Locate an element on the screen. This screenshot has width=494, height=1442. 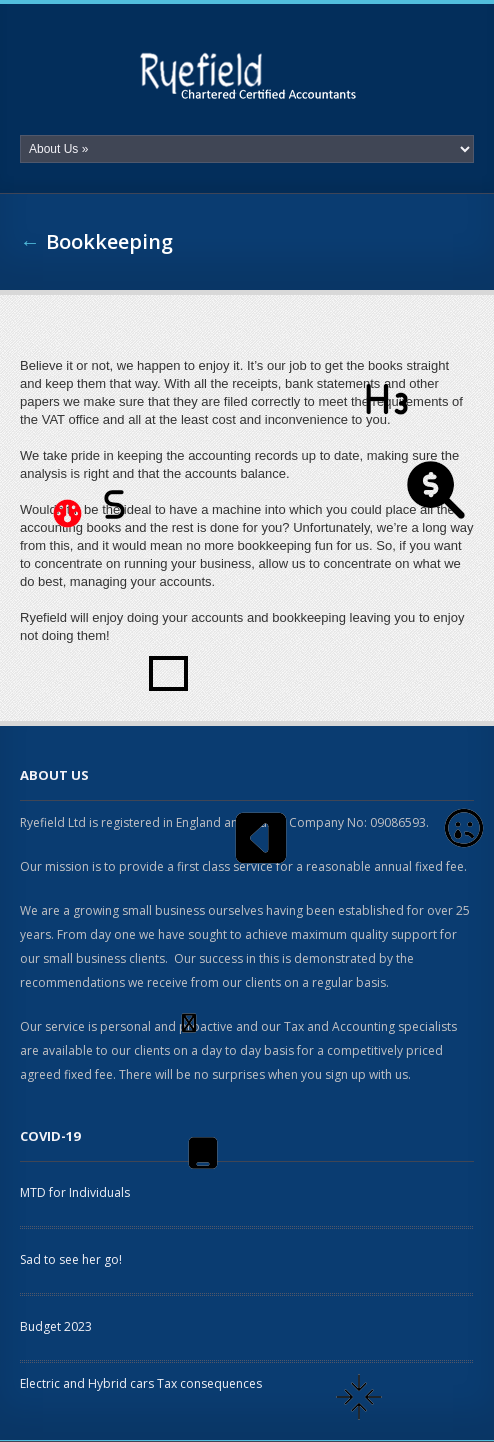
indicates a missing or undefined glyph is located at coordinates (189, 1023).